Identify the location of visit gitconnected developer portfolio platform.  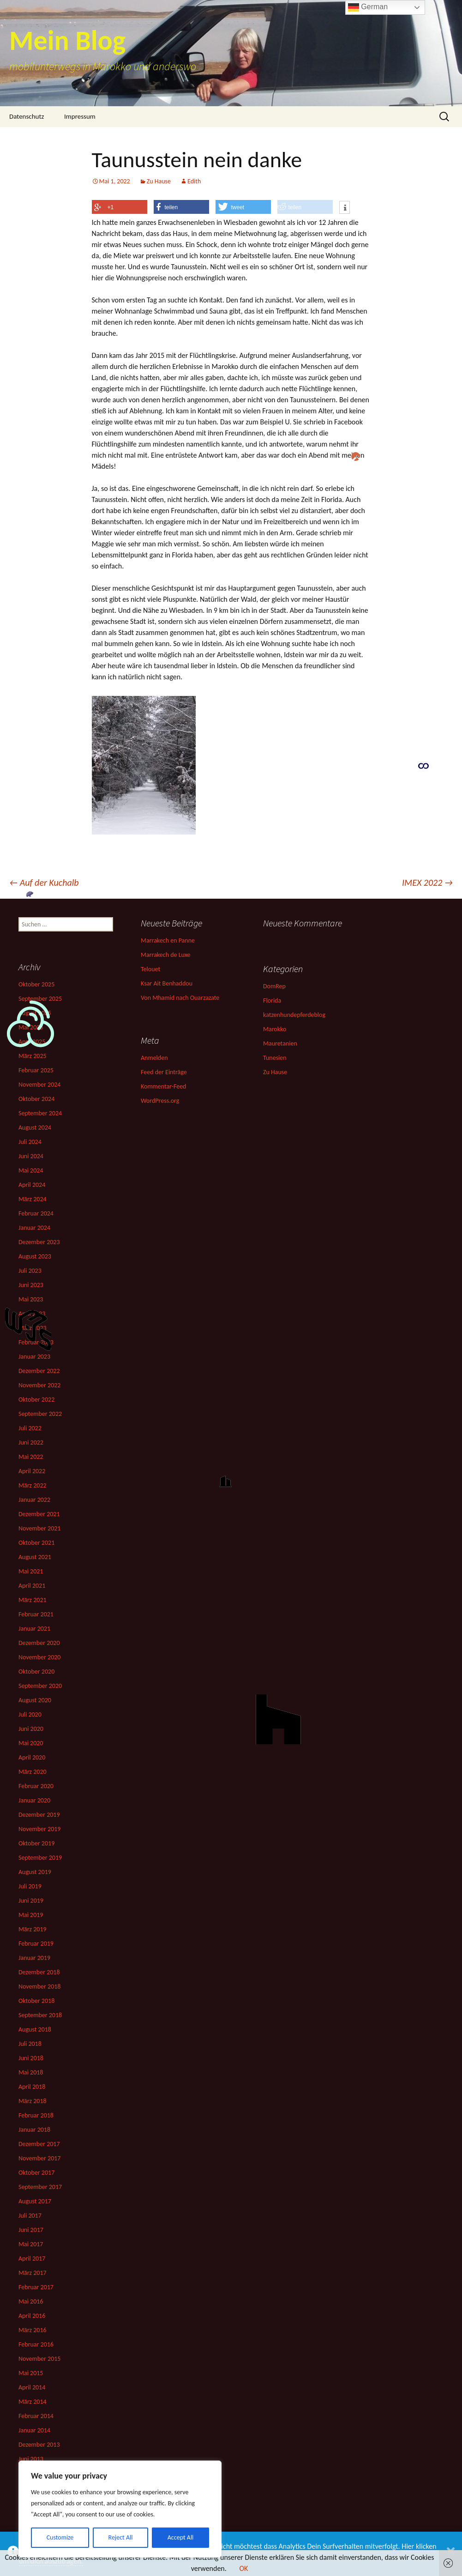
(423, 766).